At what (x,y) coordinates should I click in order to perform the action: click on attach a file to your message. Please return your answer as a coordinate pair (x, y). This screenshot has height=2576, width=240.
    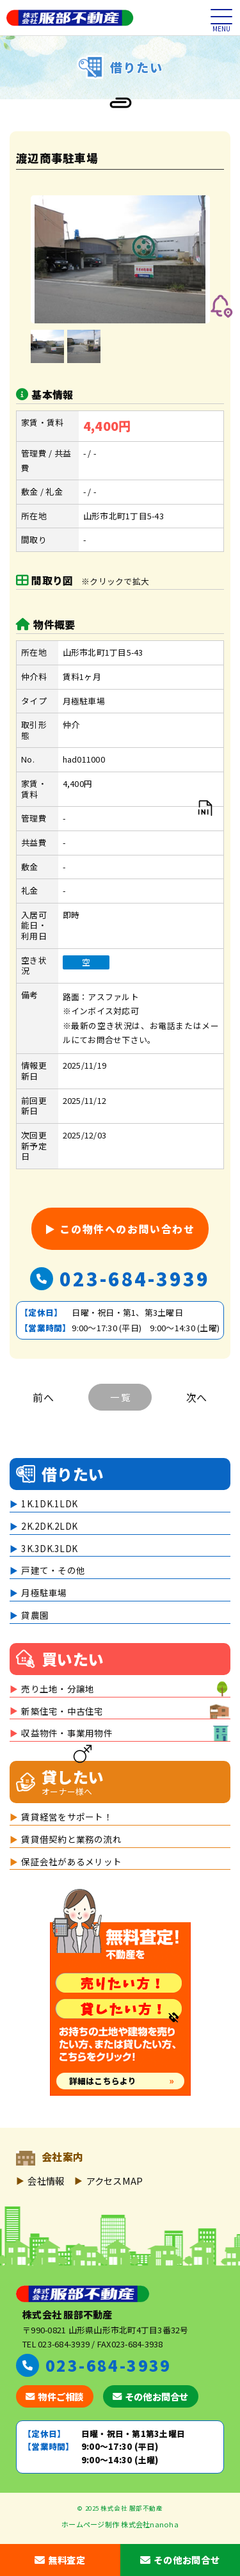
    Looking at the image, I should click on (120, 102).